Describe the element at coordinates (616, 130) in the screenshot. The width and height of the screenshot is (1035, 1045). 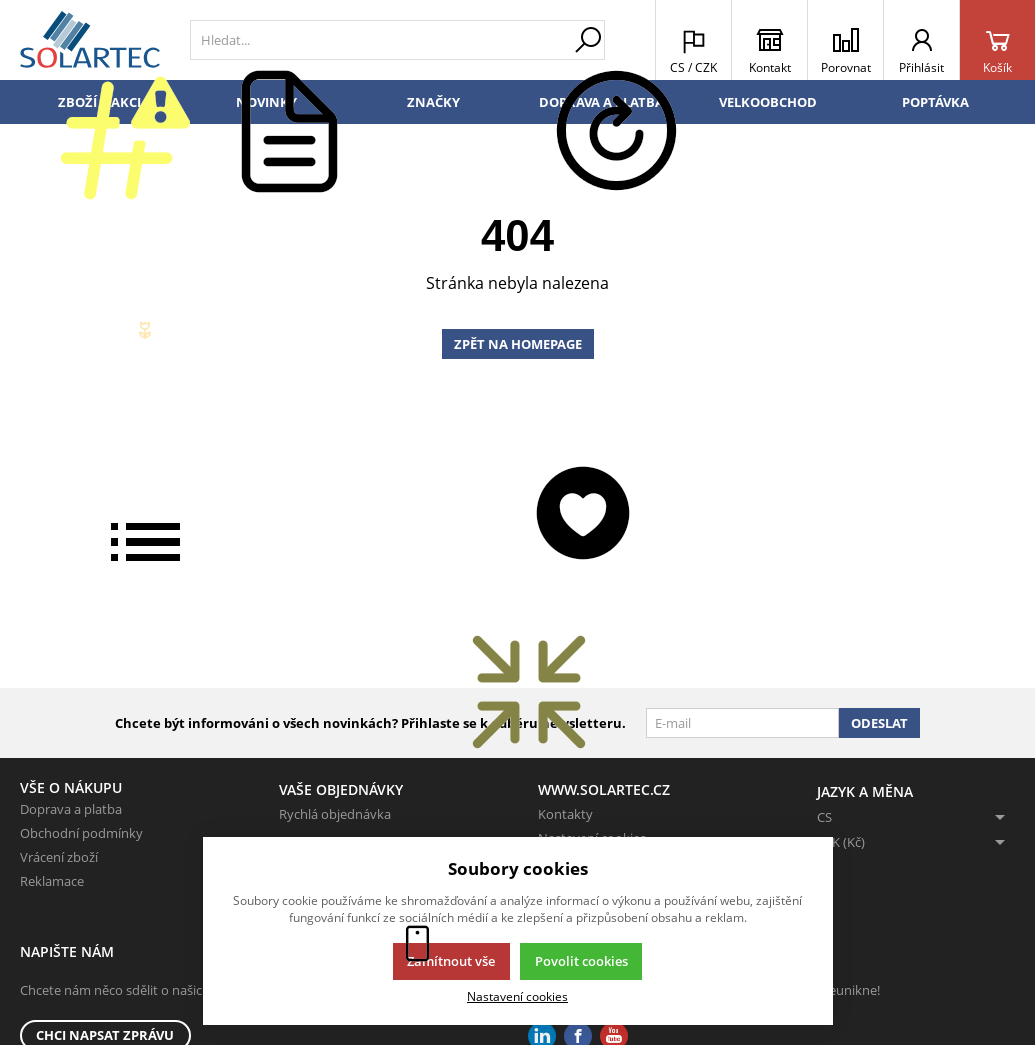
I see `refresh or reload content` at that location.